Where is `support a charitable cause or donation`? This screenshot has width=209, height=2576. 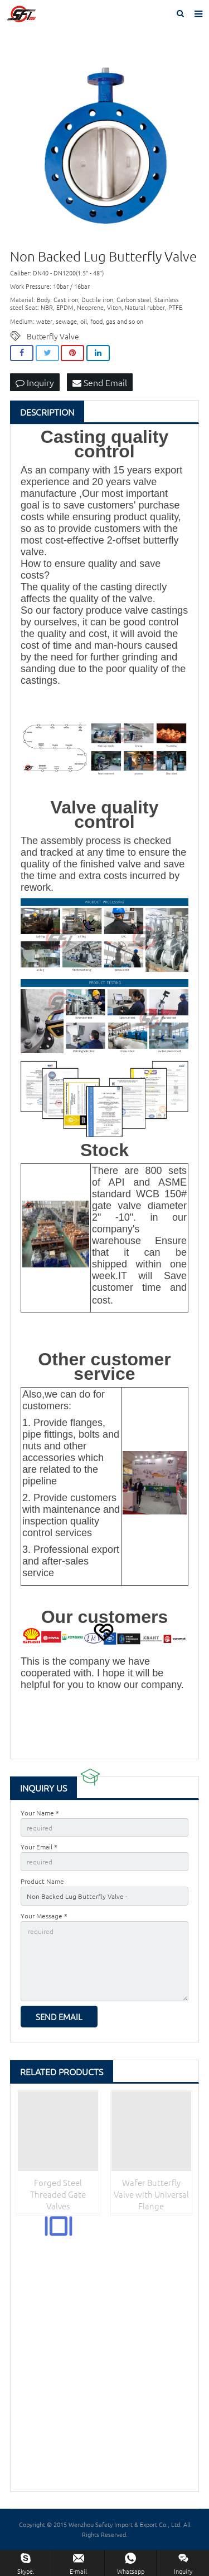
support a charitable cause or donation is located at coordinates (104, 1632).